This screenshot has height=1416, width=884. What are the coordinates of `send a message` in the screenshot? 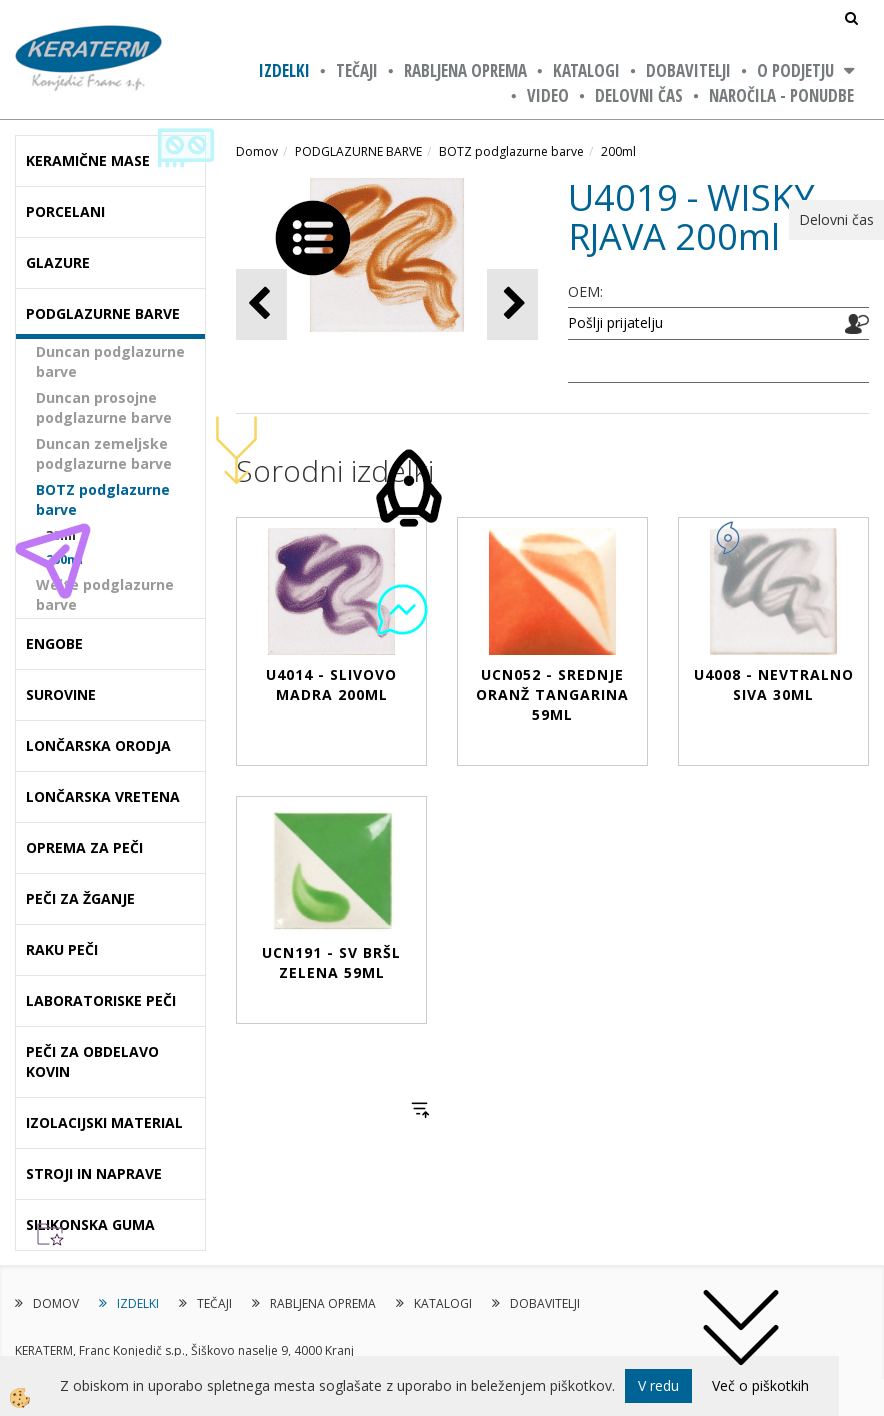 It's located at (55, 558).